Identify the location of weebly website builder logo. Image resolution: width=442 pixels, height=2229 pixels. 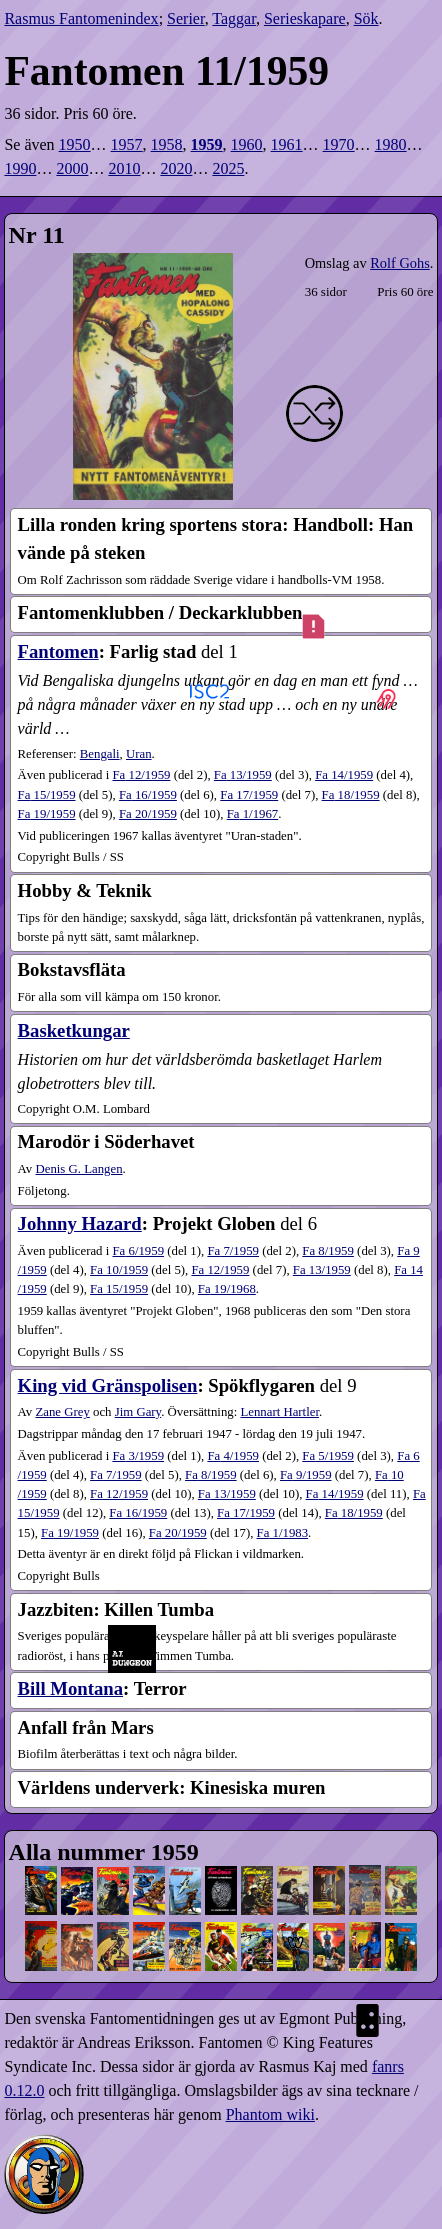
(295, 1942).